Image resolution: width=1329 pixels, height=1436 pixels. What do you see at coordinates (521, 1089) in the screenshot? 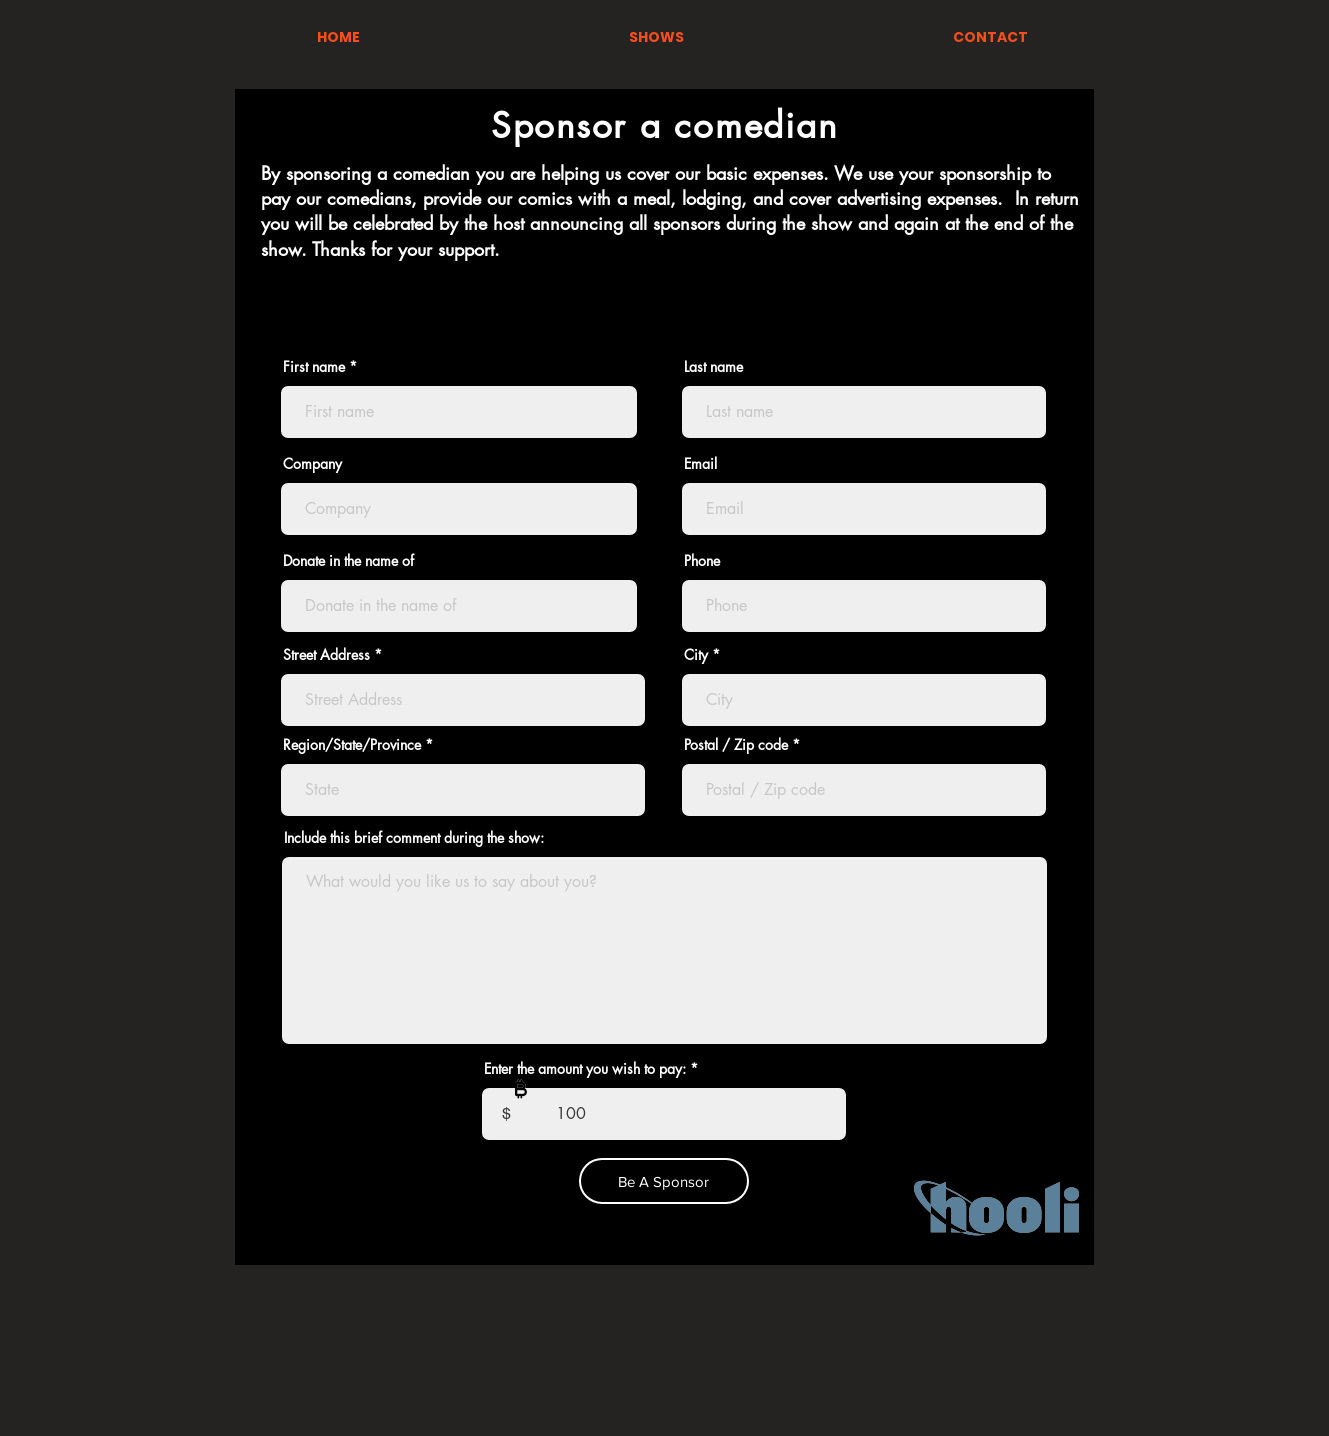
I see `view bitcoin balance or wallet` at bounding box center [521, 1089].